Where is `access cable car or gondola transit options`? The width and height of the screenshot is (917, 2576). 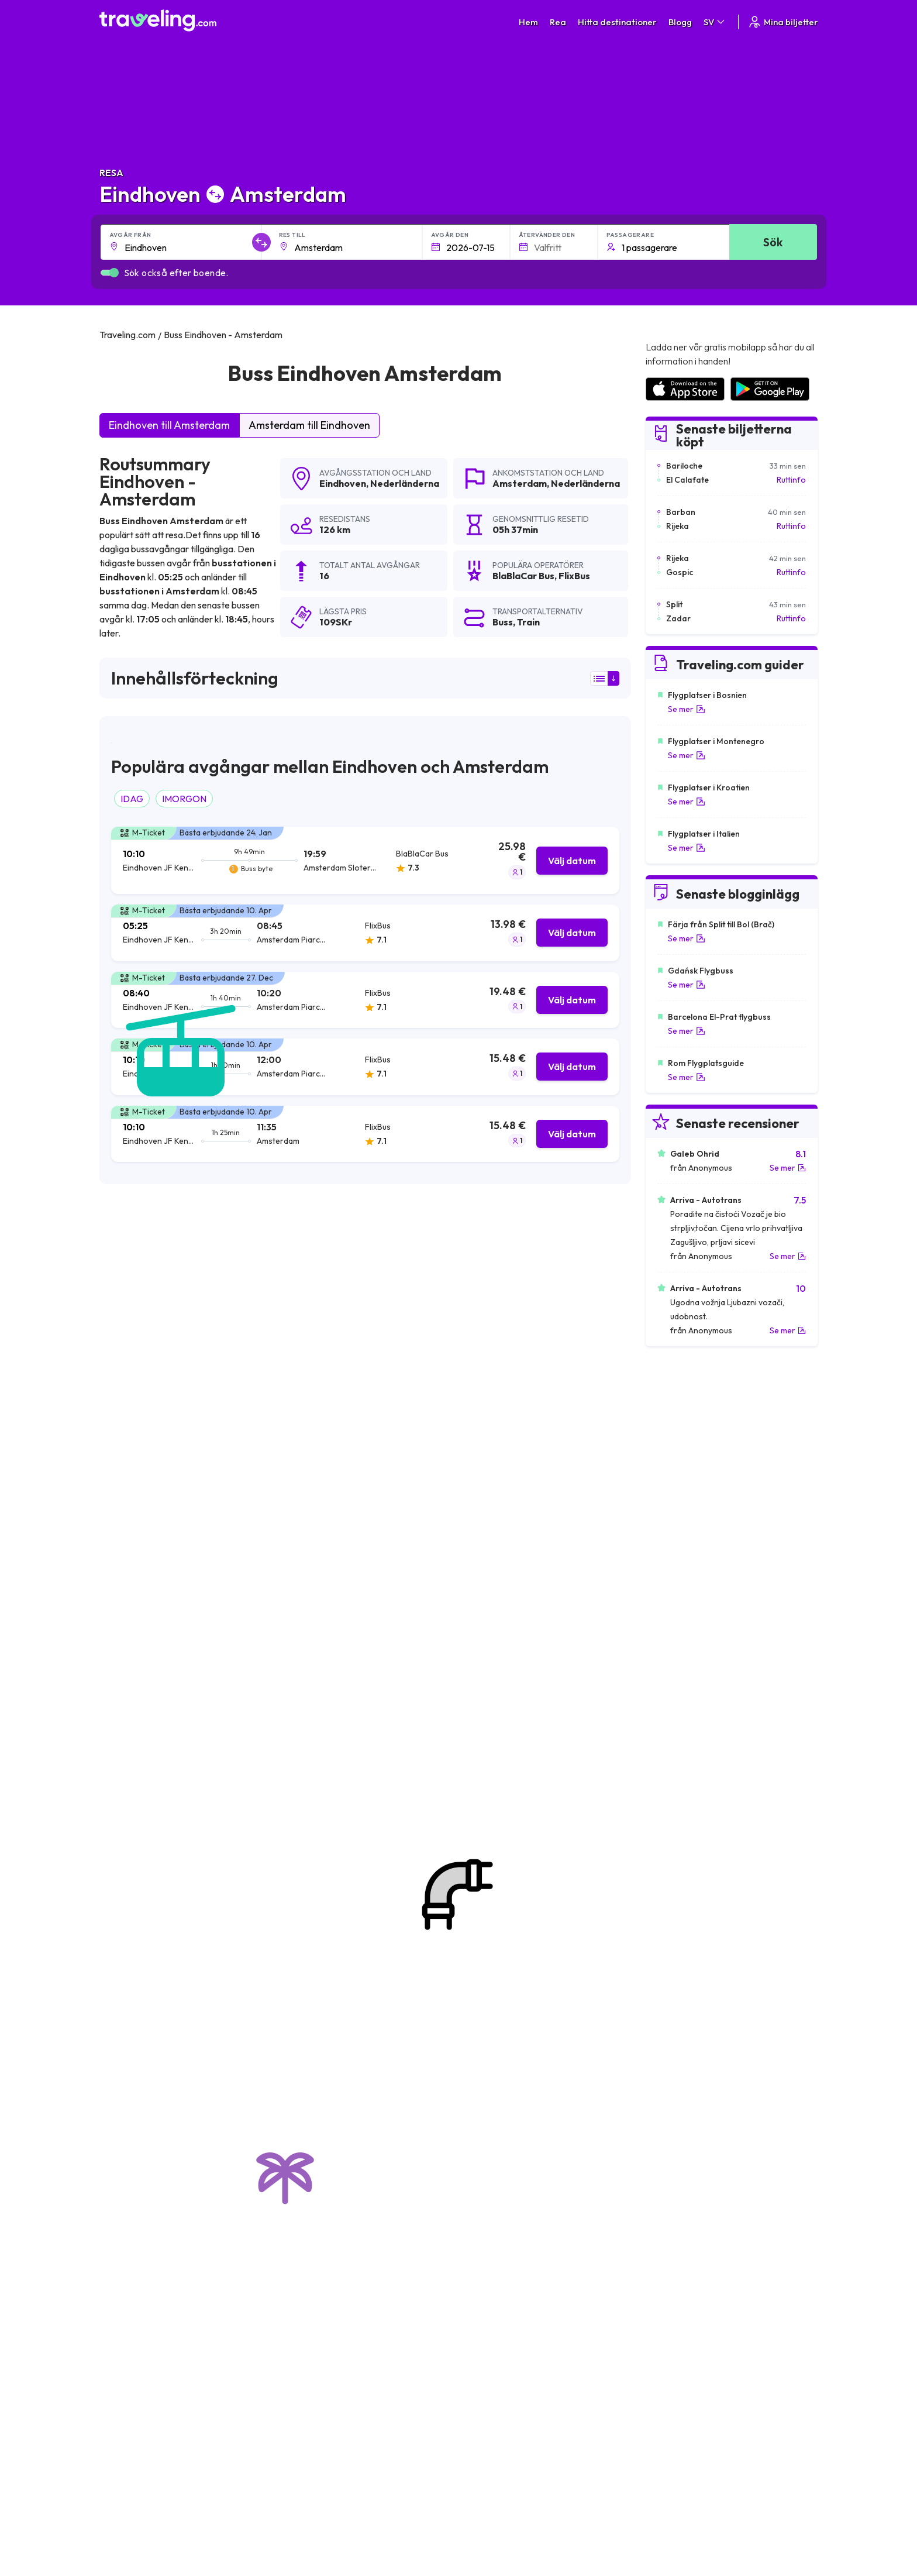 access cable car or gondola transit options is located at coordinates (181, 1053).